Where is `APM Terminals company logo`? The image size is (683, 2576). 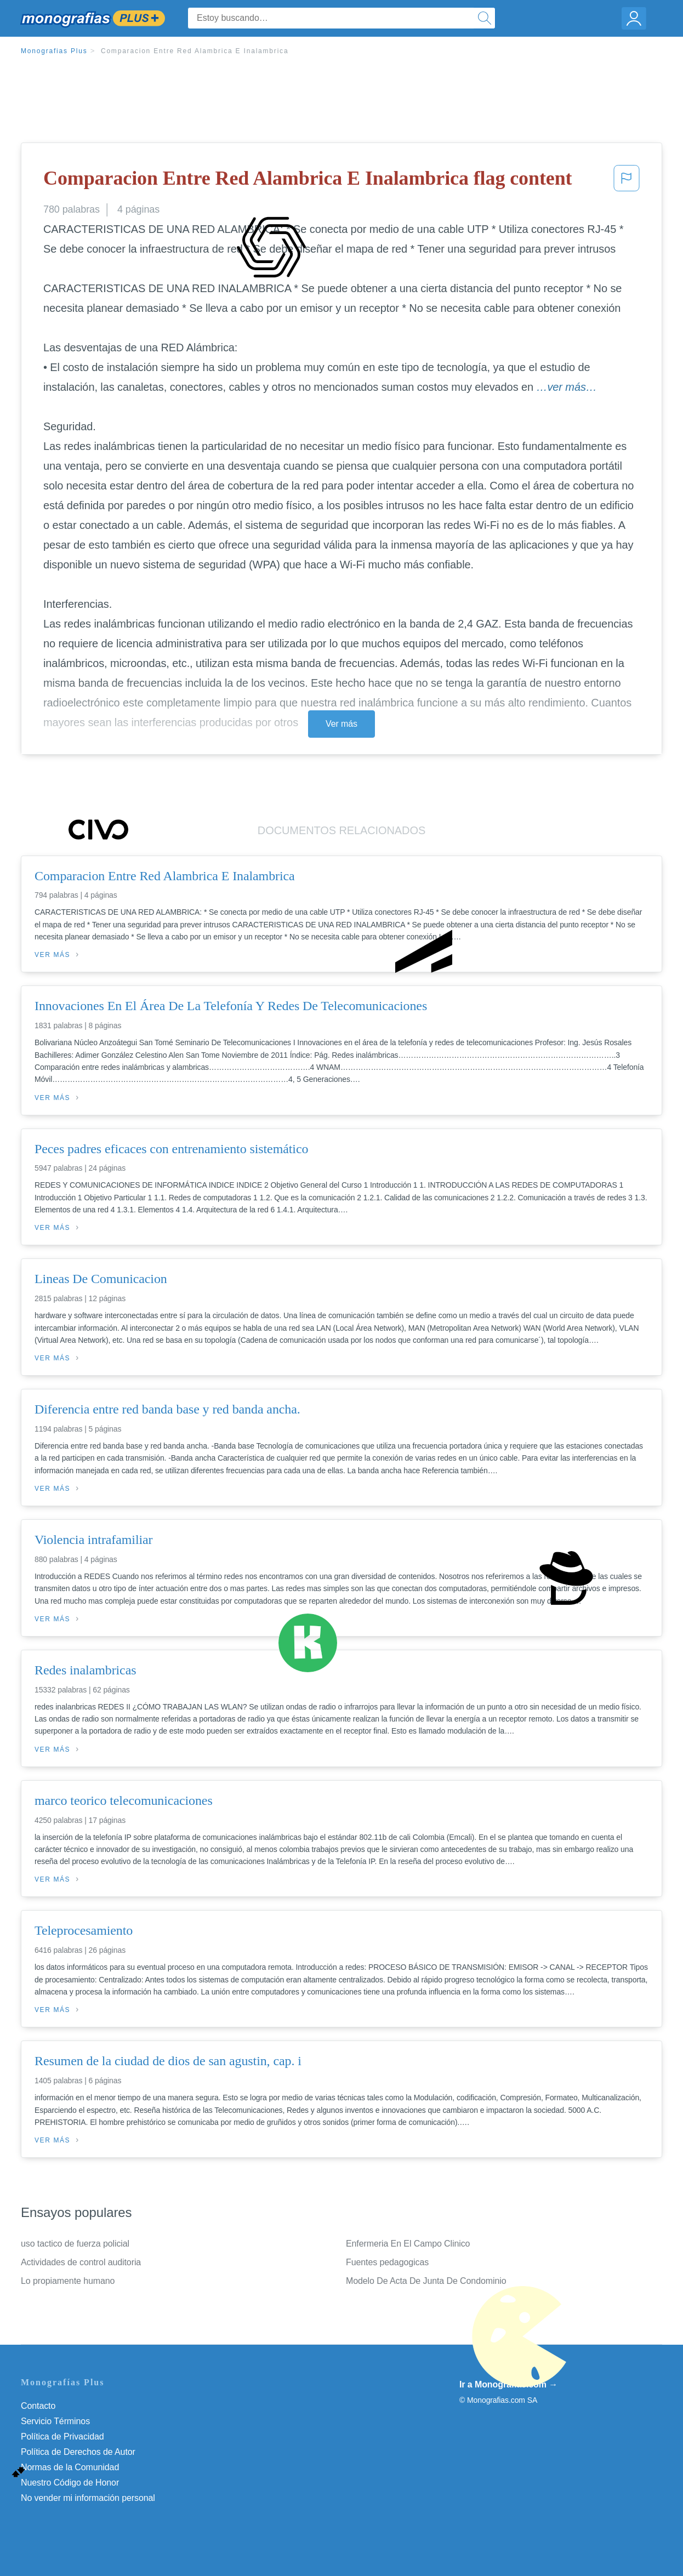 APM Terminals company logo is located at coordinates (424, 951).